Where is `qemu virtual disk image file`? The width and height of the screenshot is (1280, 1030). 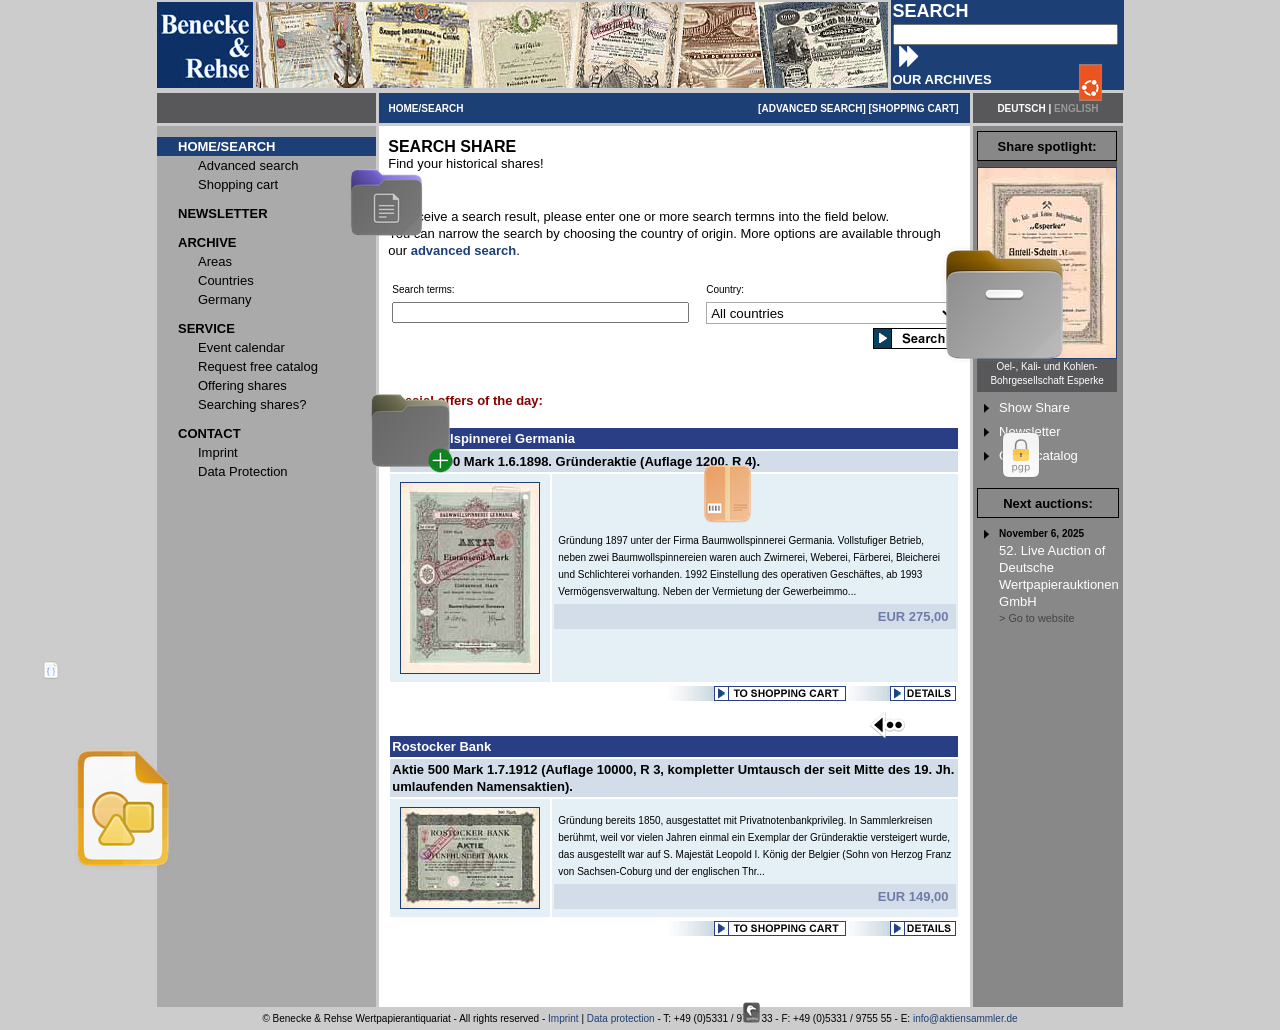 qemu virtual disk image file is located at coordinates (751, 1012).